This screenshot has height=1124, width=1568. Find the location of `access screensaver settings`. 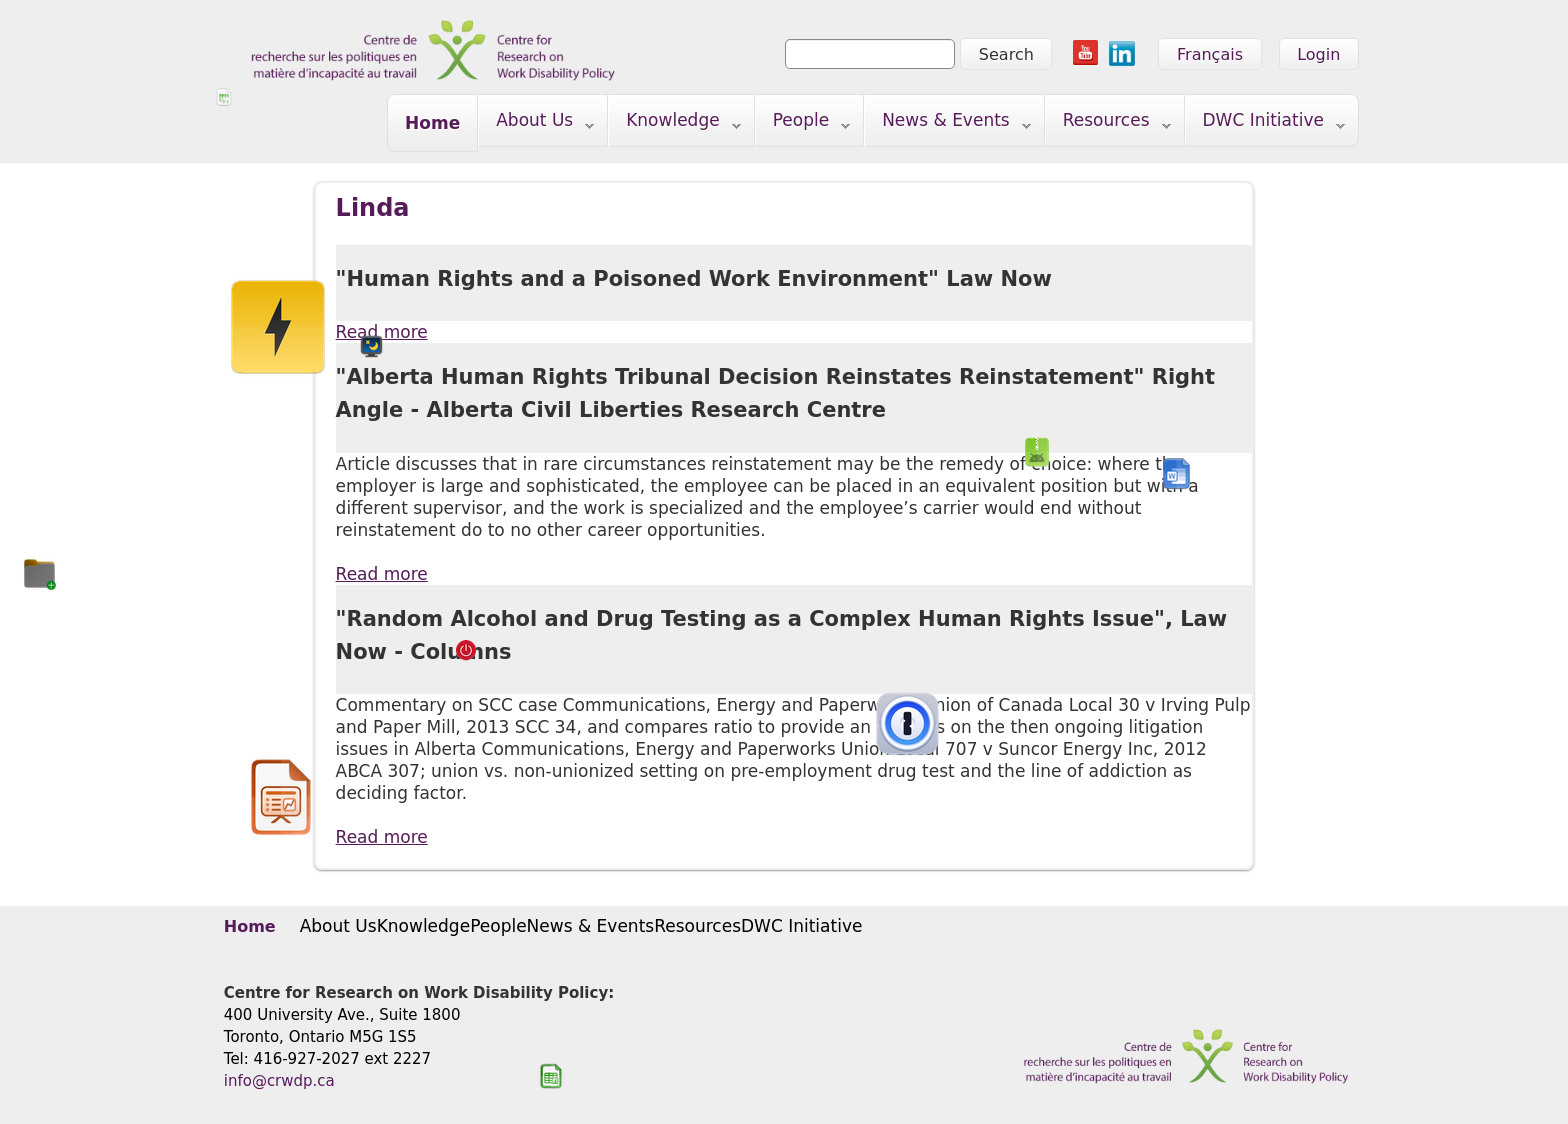

access screensaver settings is located at coordinates (371, 346).